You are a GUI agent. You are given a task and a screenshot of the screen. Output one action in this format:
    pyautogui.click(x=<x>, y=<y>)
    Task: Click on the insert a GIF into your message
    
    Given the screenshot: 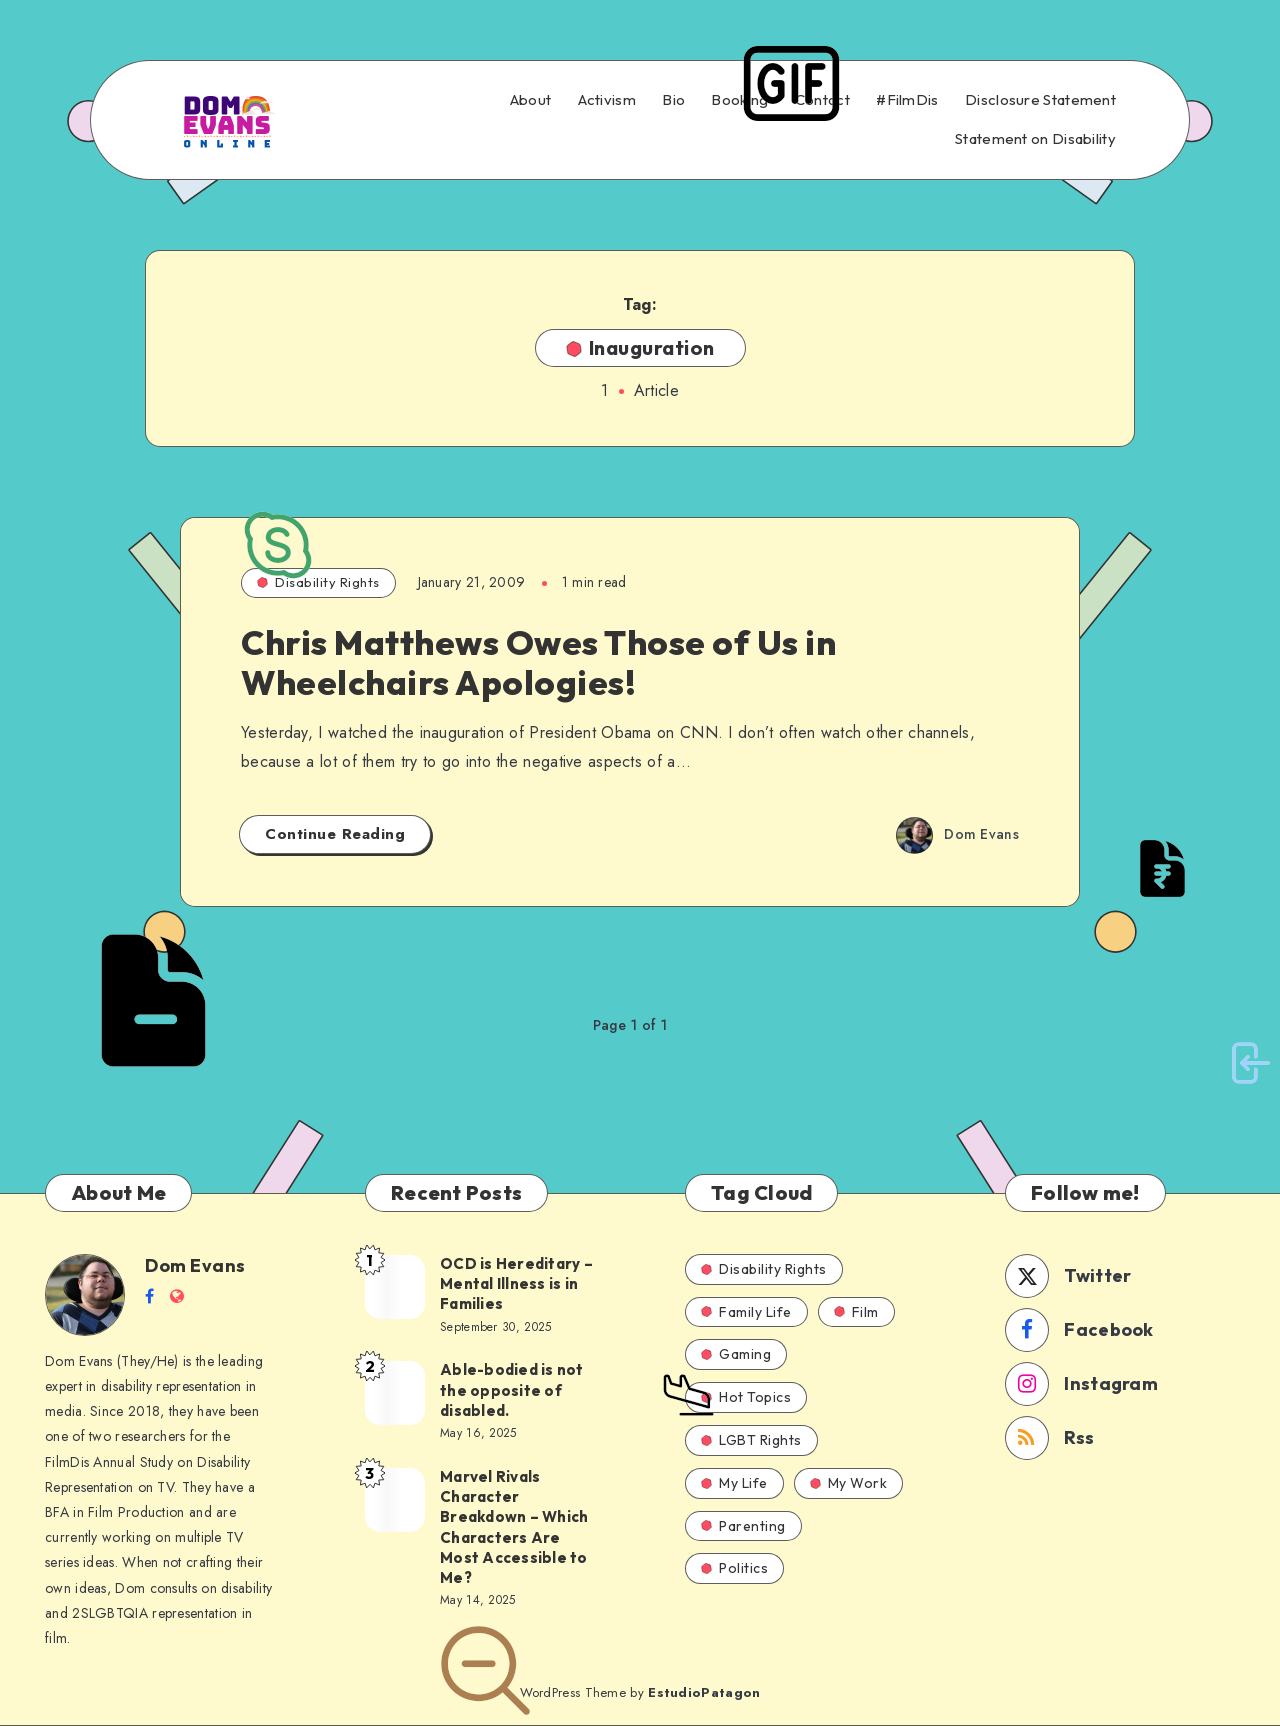 What is the action you would take?
    pyautogui.click(x=791, y=83)
    